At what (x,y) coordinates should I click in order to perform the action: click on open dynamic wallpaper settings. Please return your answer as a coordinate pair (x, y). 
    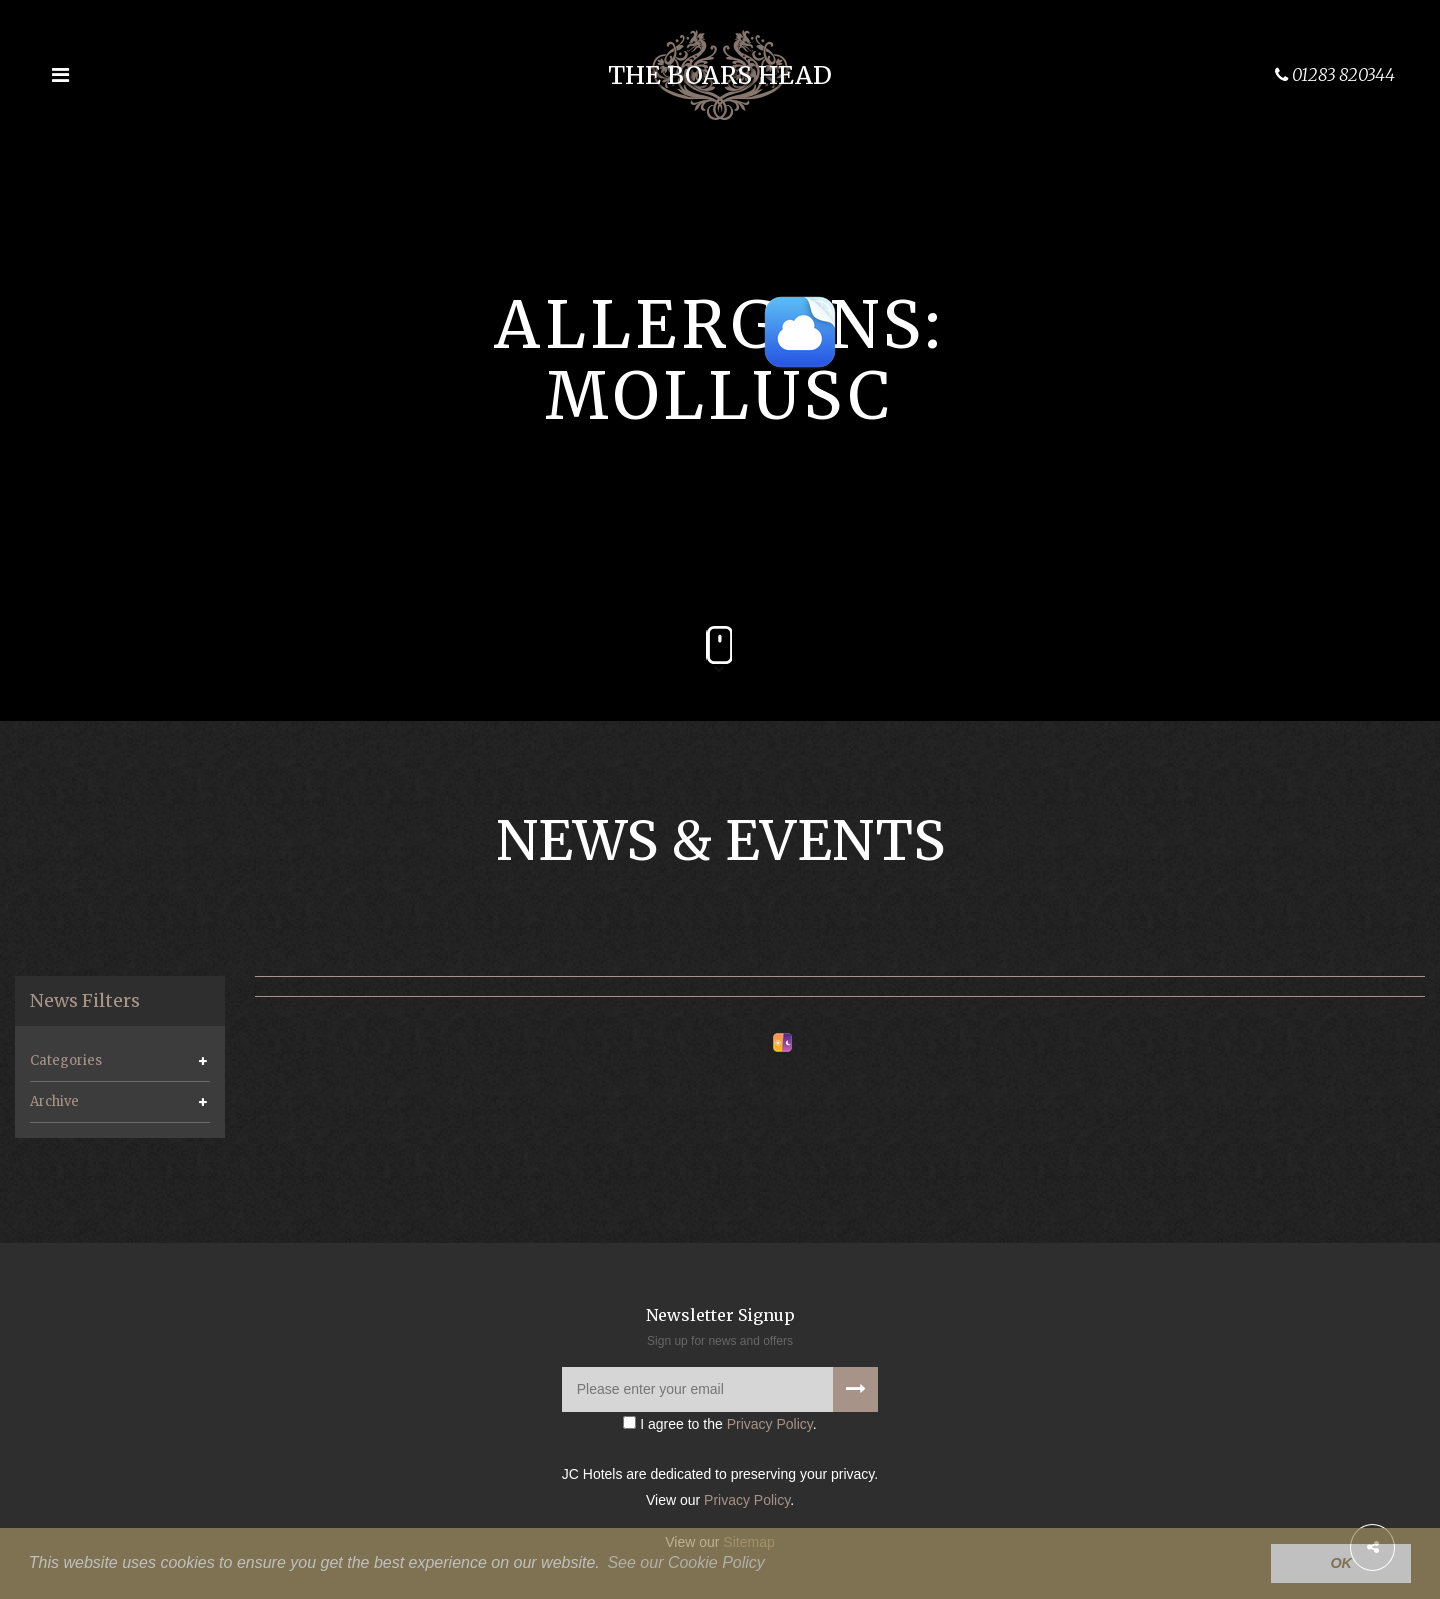
    Looking at the image, I should click on (782, 1042).